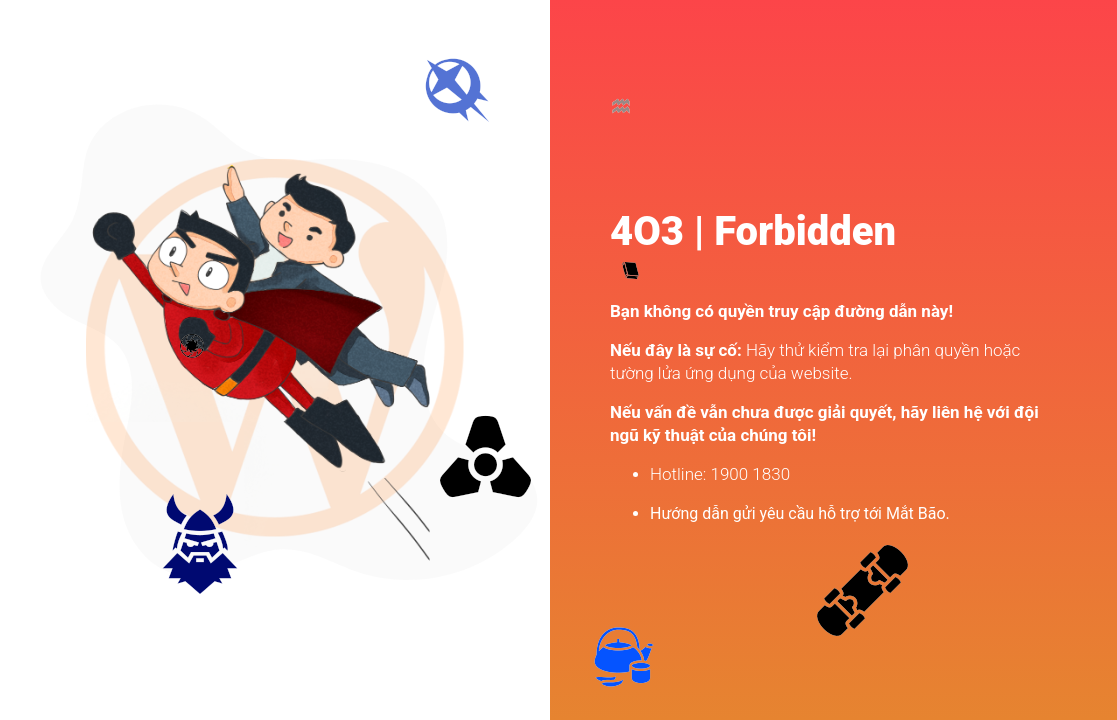 This screenshot has width=1117, height=720. What do you see at coordinates (200, 544) in the screenshot?
I see `select dwarf character class` at bounding box center [200, 544].